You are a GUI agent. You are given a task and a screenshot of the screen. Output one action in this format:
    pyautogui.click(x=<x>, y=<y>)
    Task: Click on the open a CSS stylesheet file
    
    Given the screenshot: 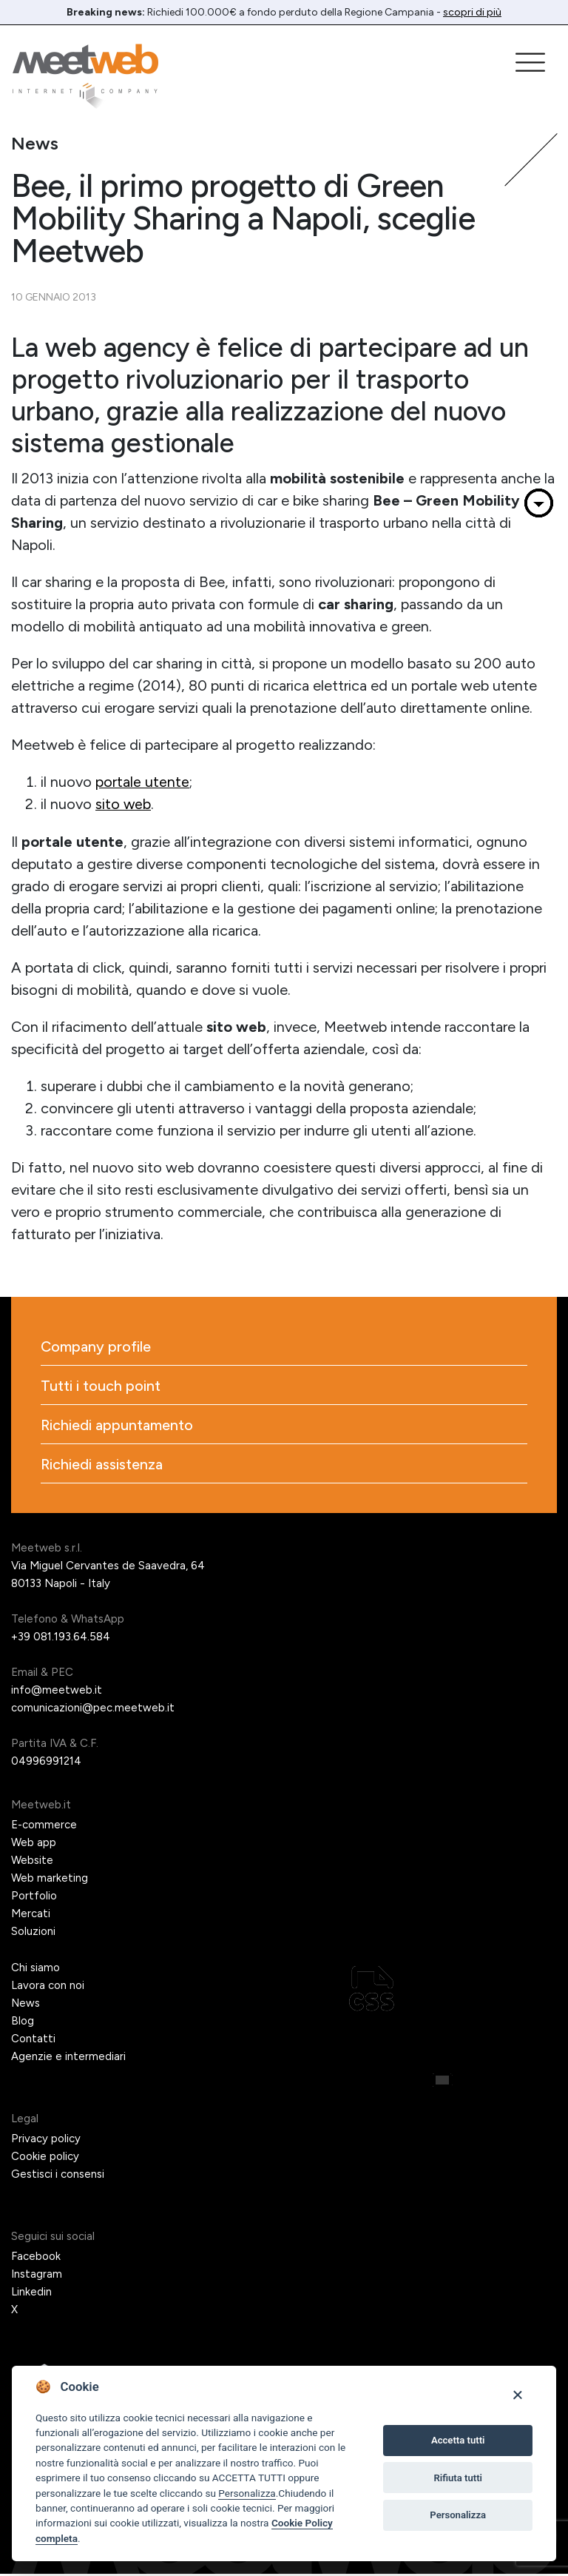 What is the action you would take?
    pyautogui.click(x=372, y=1990)
    